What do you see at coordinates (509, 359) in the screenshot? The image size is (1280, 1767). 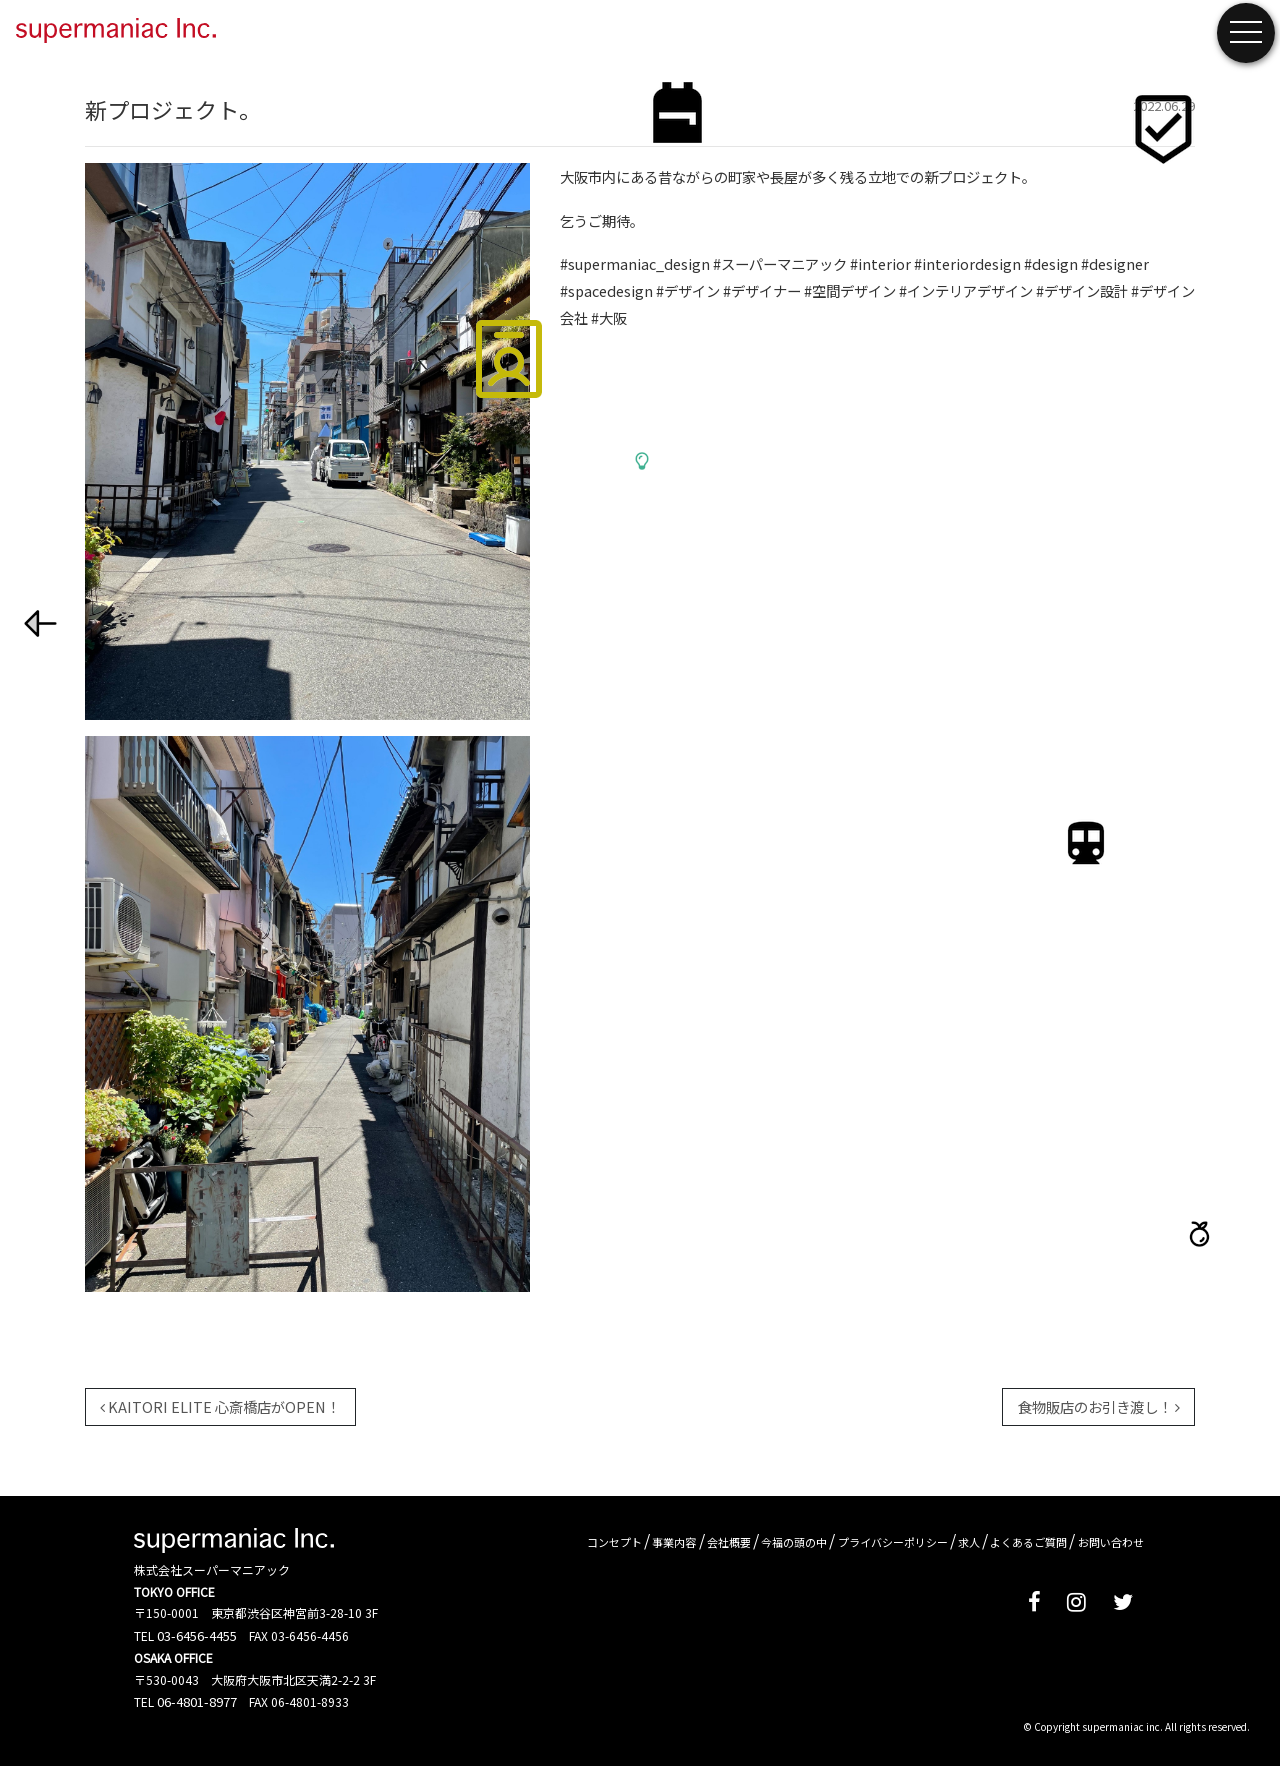 I see `view user profile or identity information` at bounding box center [509, 359].